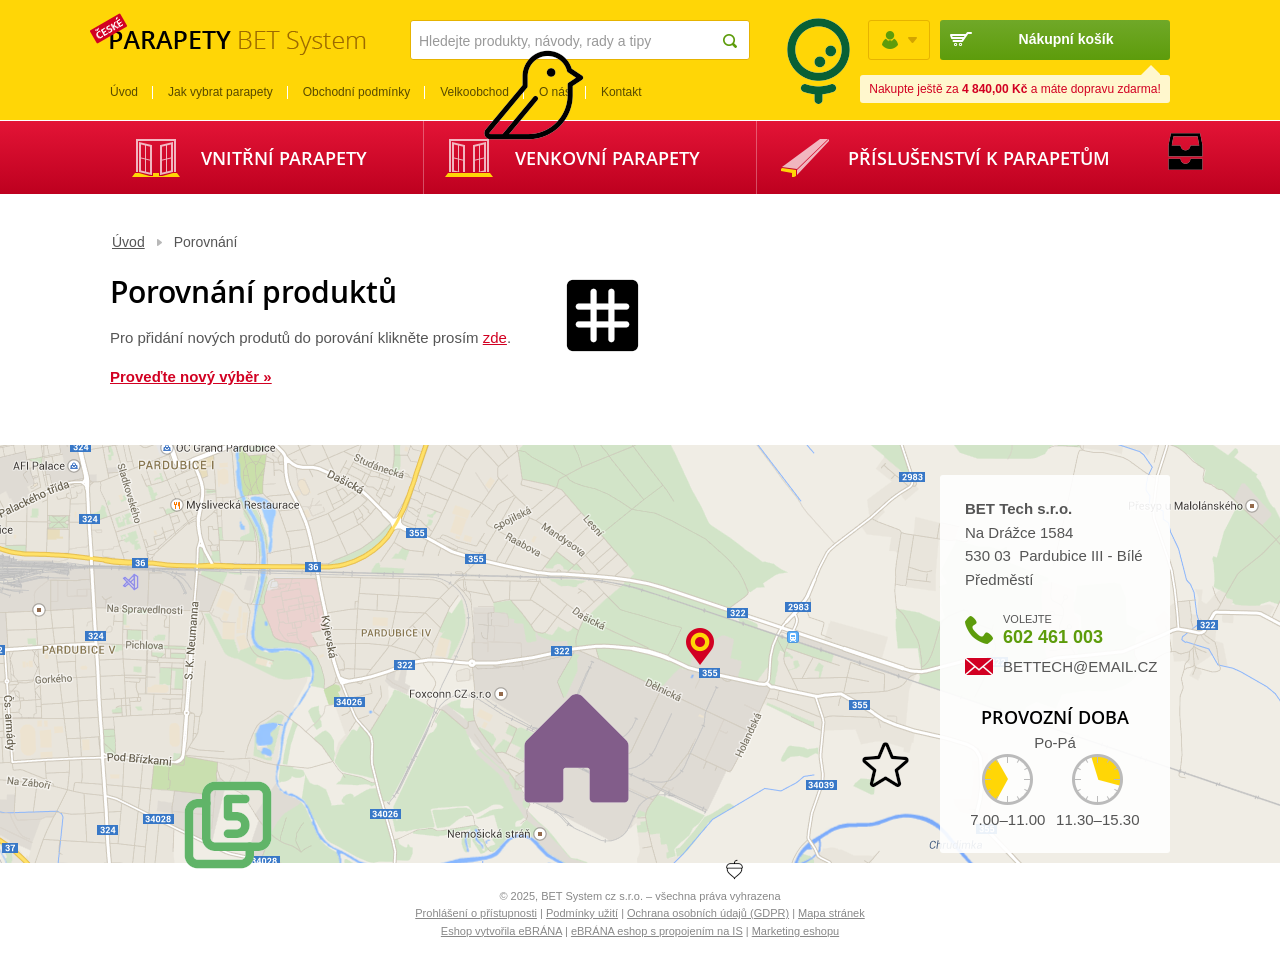 The image size is (1280, 964). I want to click on access twitter or social media sharing, so click(535, 98).